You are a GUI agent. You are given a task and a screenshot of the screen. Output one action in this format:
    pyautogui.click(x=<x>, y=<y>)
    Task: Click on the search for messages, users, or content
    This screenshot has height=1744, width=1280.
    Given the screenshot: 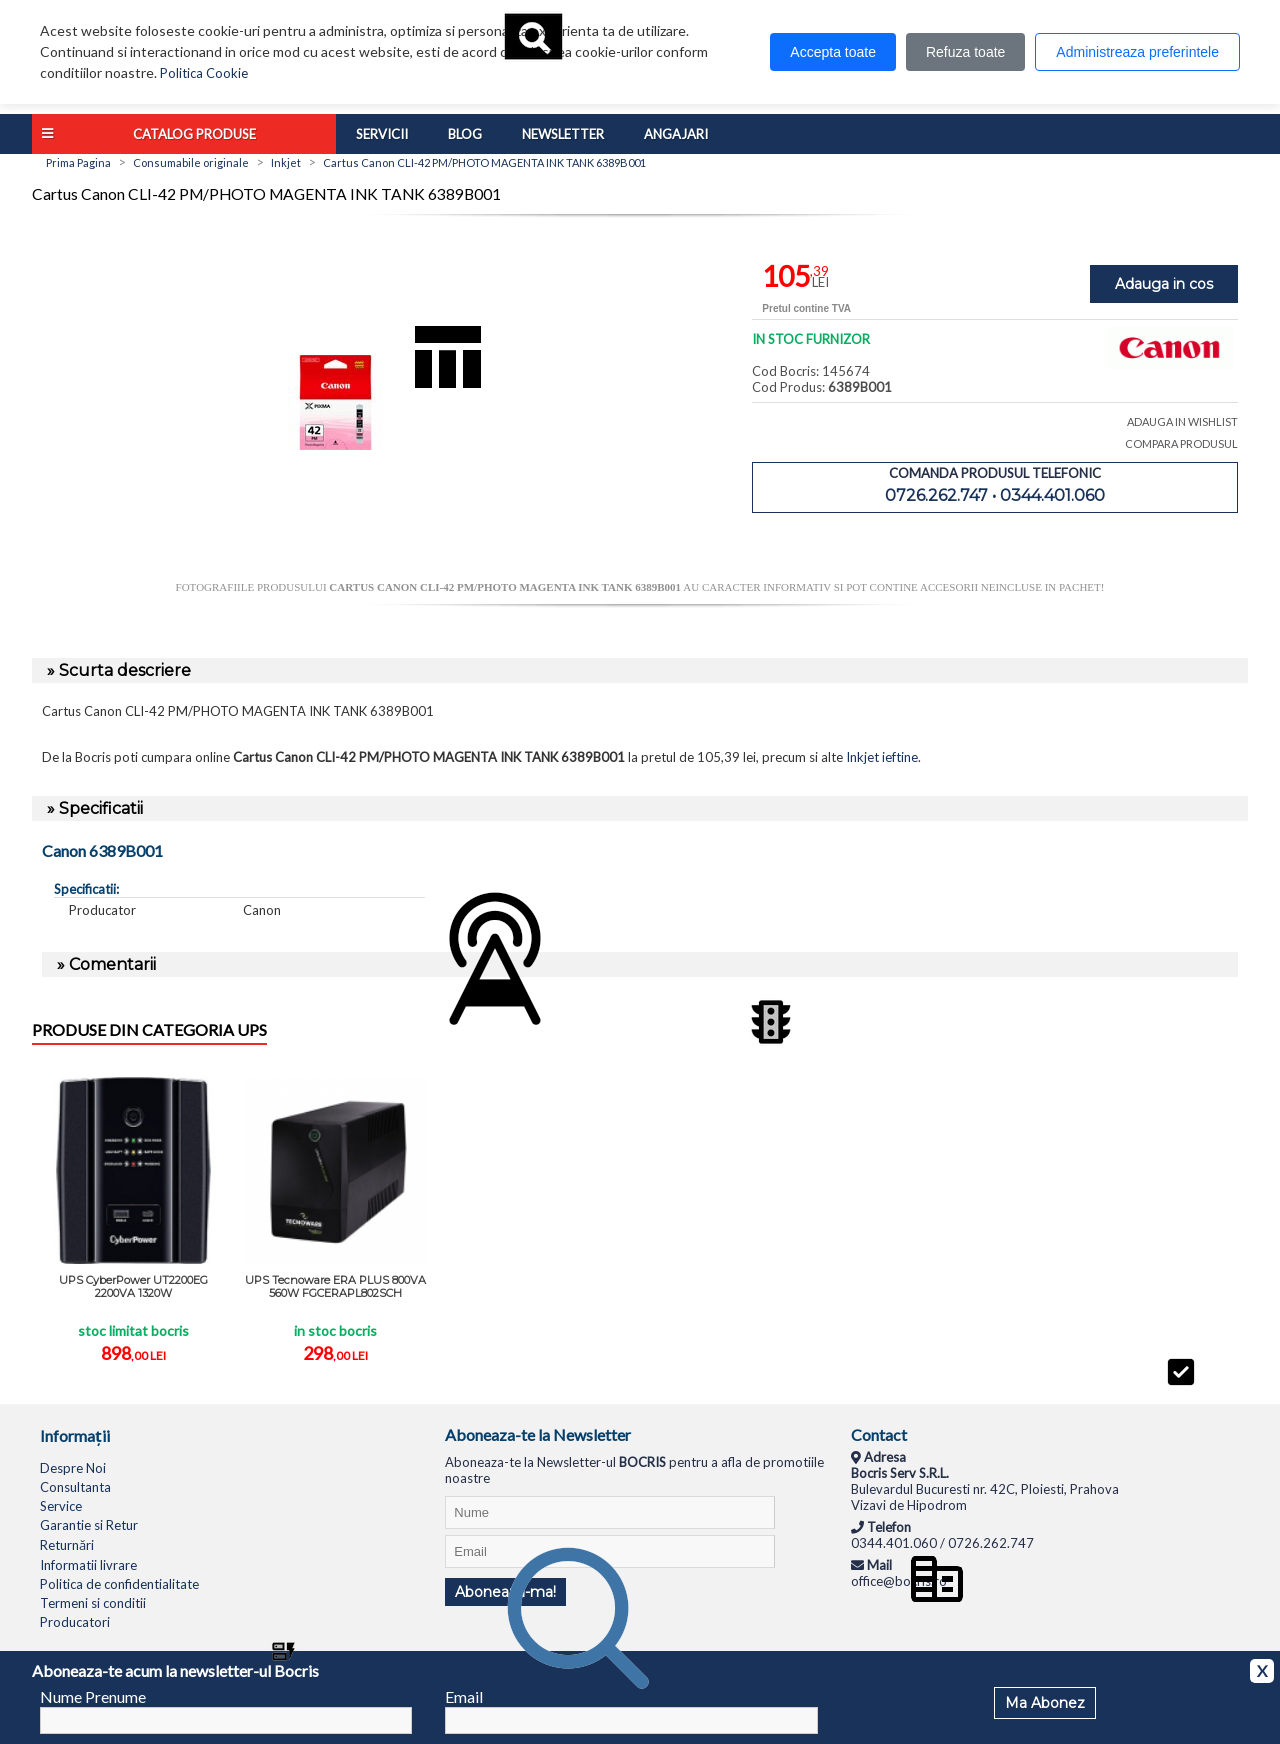 What is the action you would take?
    pyautogui.click(x=581, y=1621)
    